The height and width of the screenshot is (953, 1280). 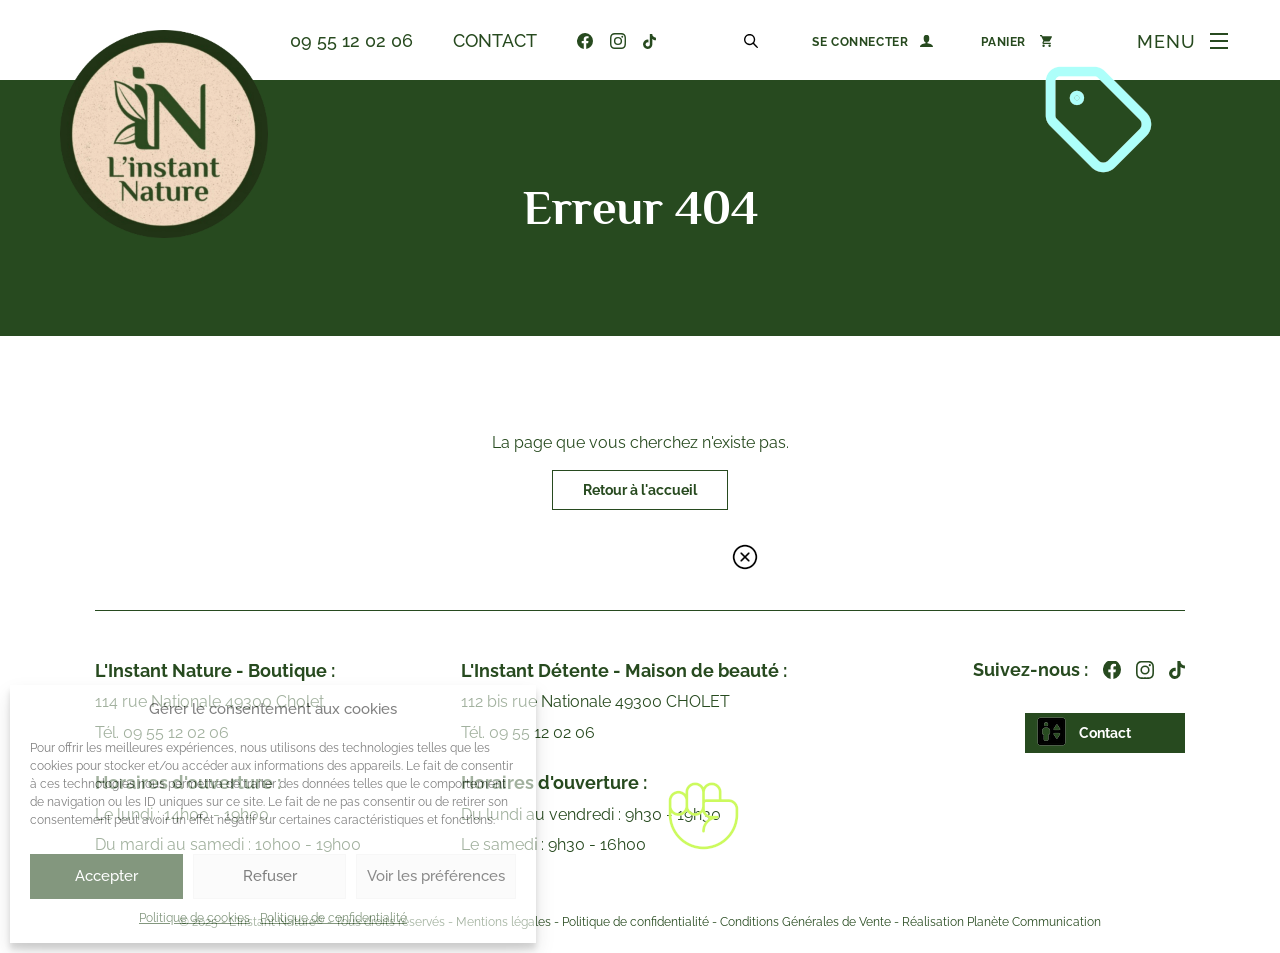 What do you see at coordinates (1098, 119) in the screenshot?
I see `add or manage tags for an item` at bounding box center [1098, 119].